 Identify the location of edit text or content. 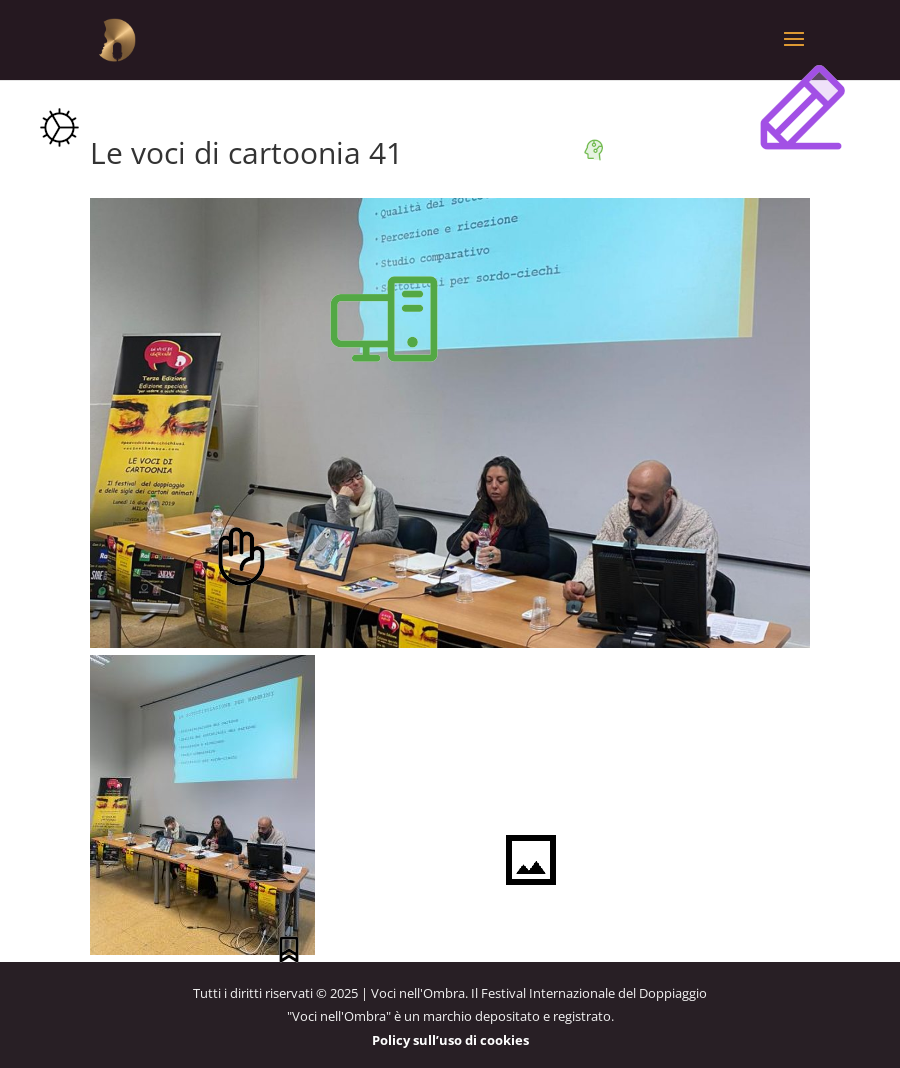
(801, 109).